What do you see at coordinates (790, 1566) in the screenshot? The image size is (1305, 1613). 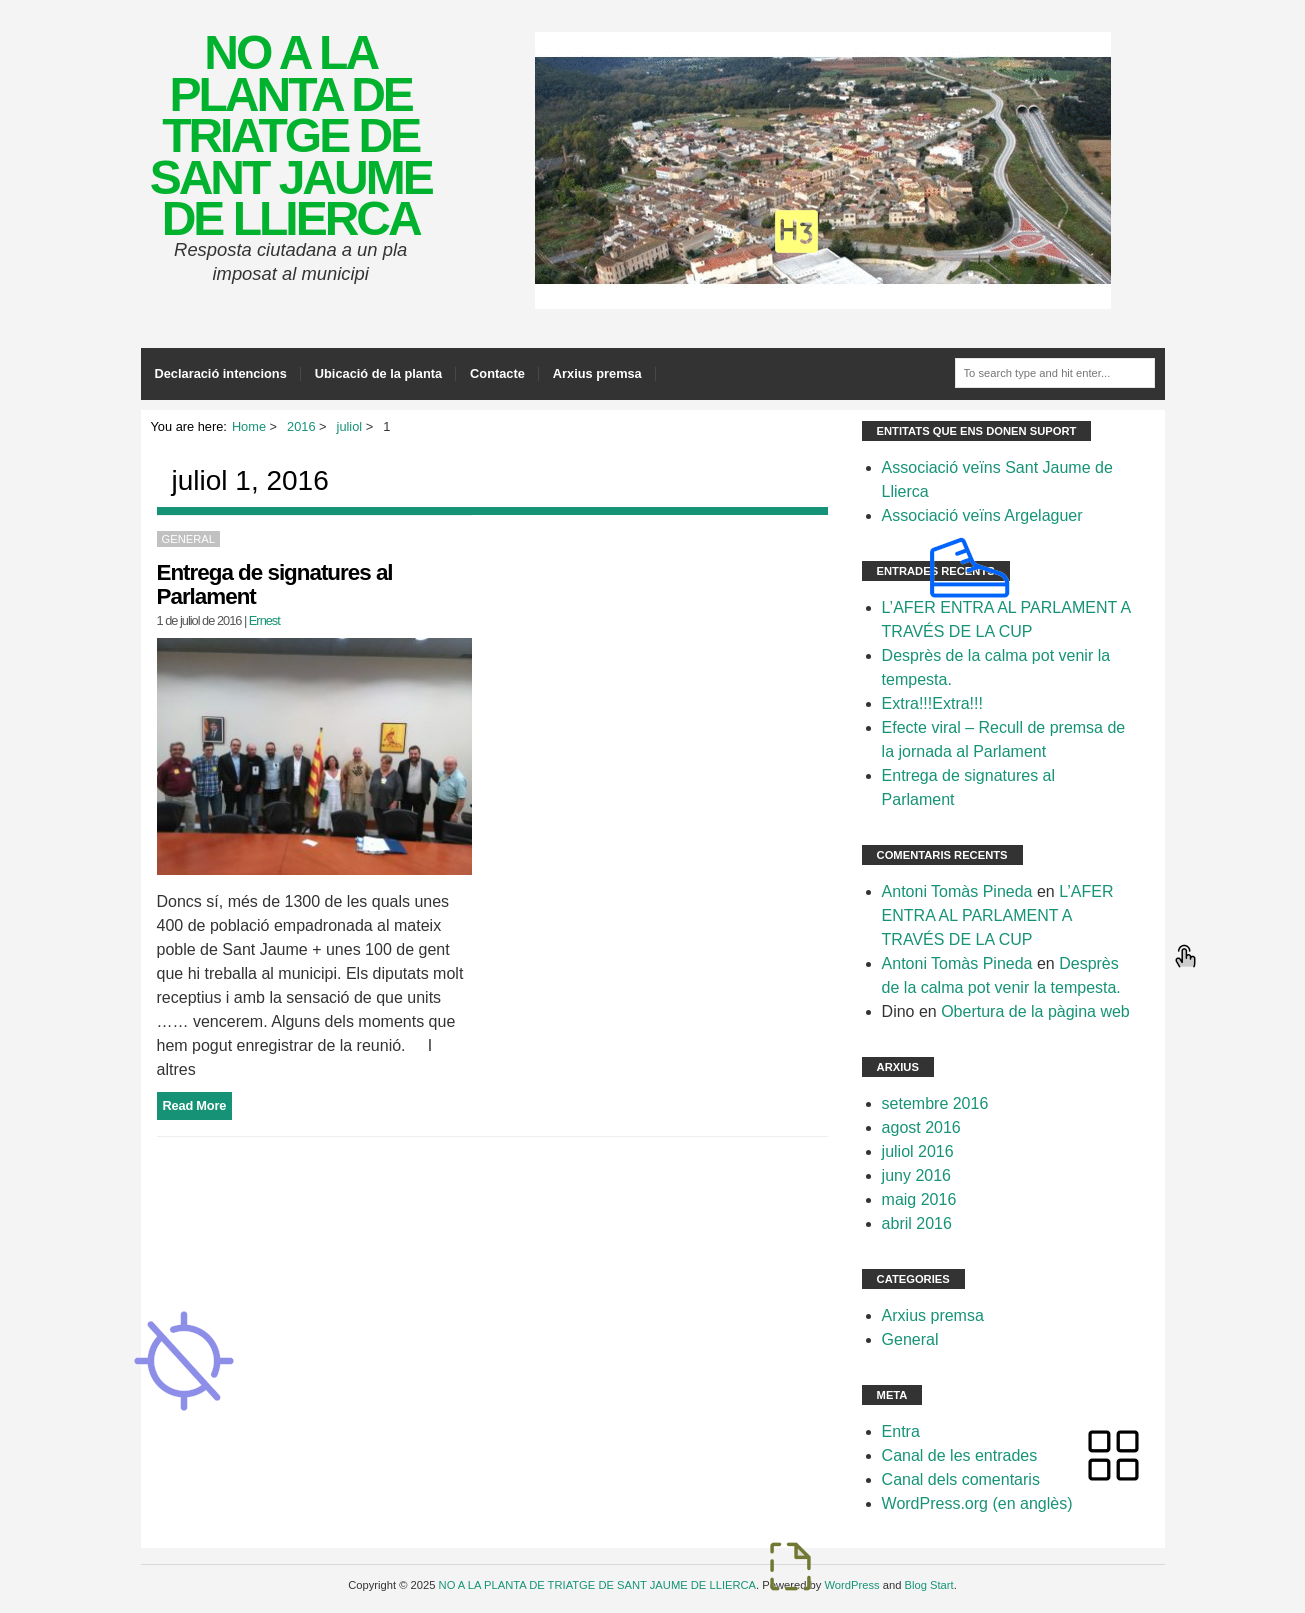 I see `indicates a draft or incomplete file` at bounding box center [790, 1566].